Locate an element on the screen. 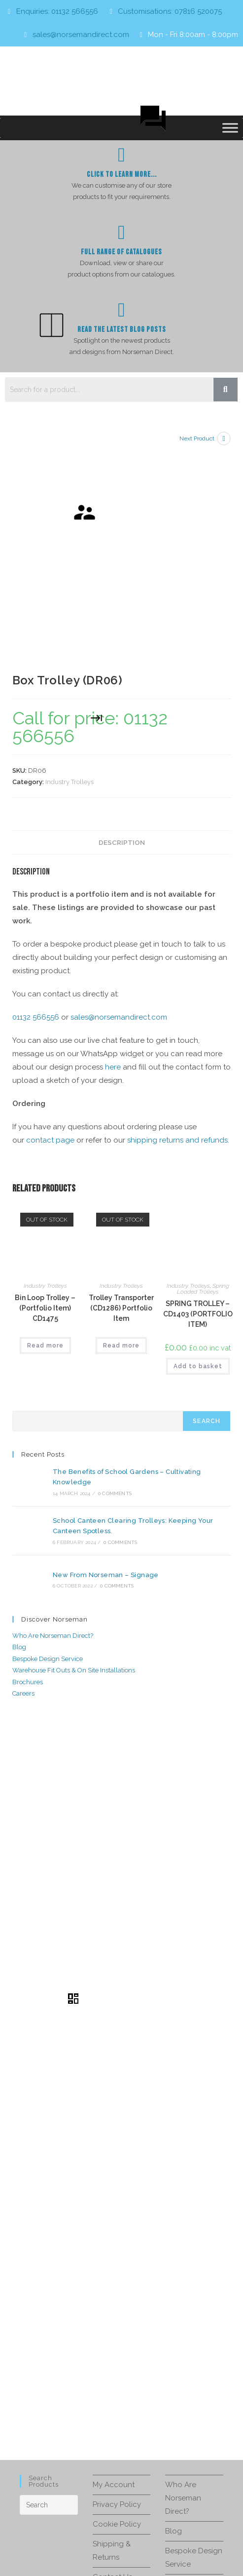  access the main dashboard is located at coordinates (73, 1999).